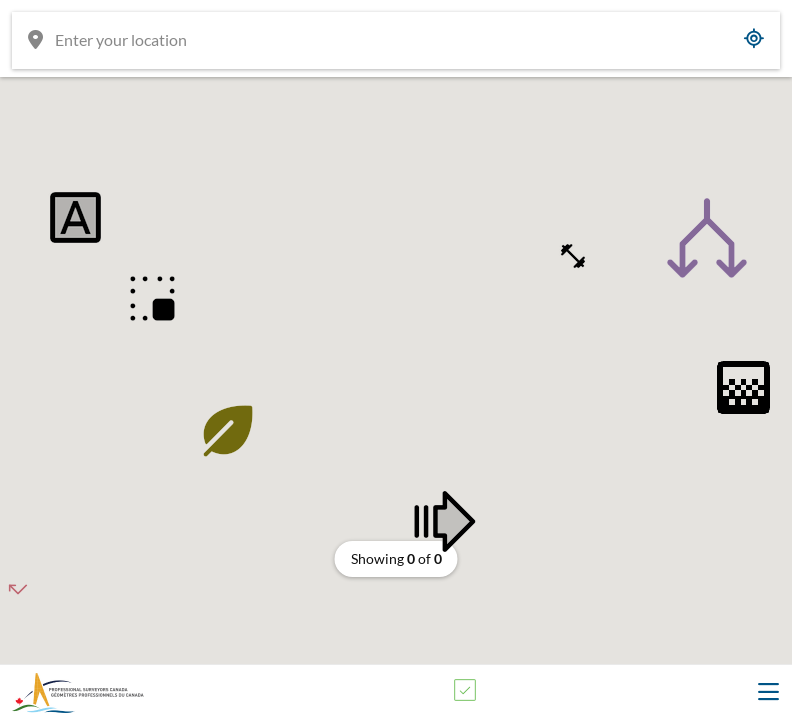 The image size is (792, 720). Describe the element at coordinates (442, 521) in the screenshot. I see `skip forward or advance to next item` at that location.